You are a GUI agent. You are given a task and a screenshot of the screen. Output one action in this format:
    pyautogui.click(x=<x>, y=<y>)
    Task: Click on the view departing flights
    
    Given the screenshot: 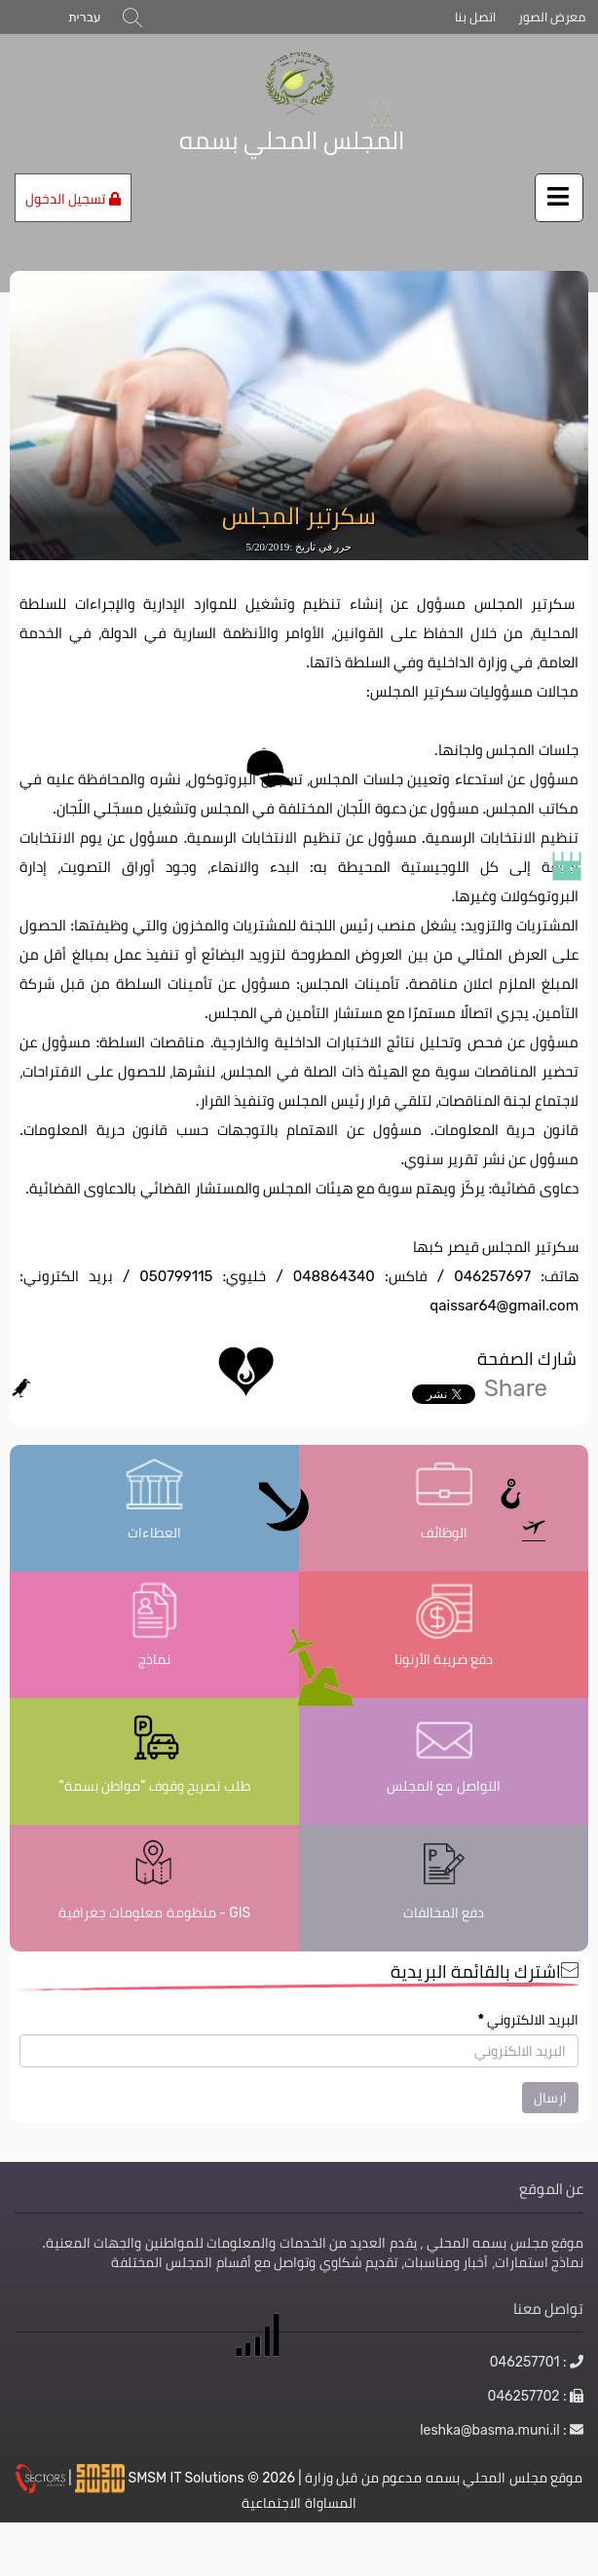 What is the action you would take?
    pyautogui.click(x=534, y=1531)
    